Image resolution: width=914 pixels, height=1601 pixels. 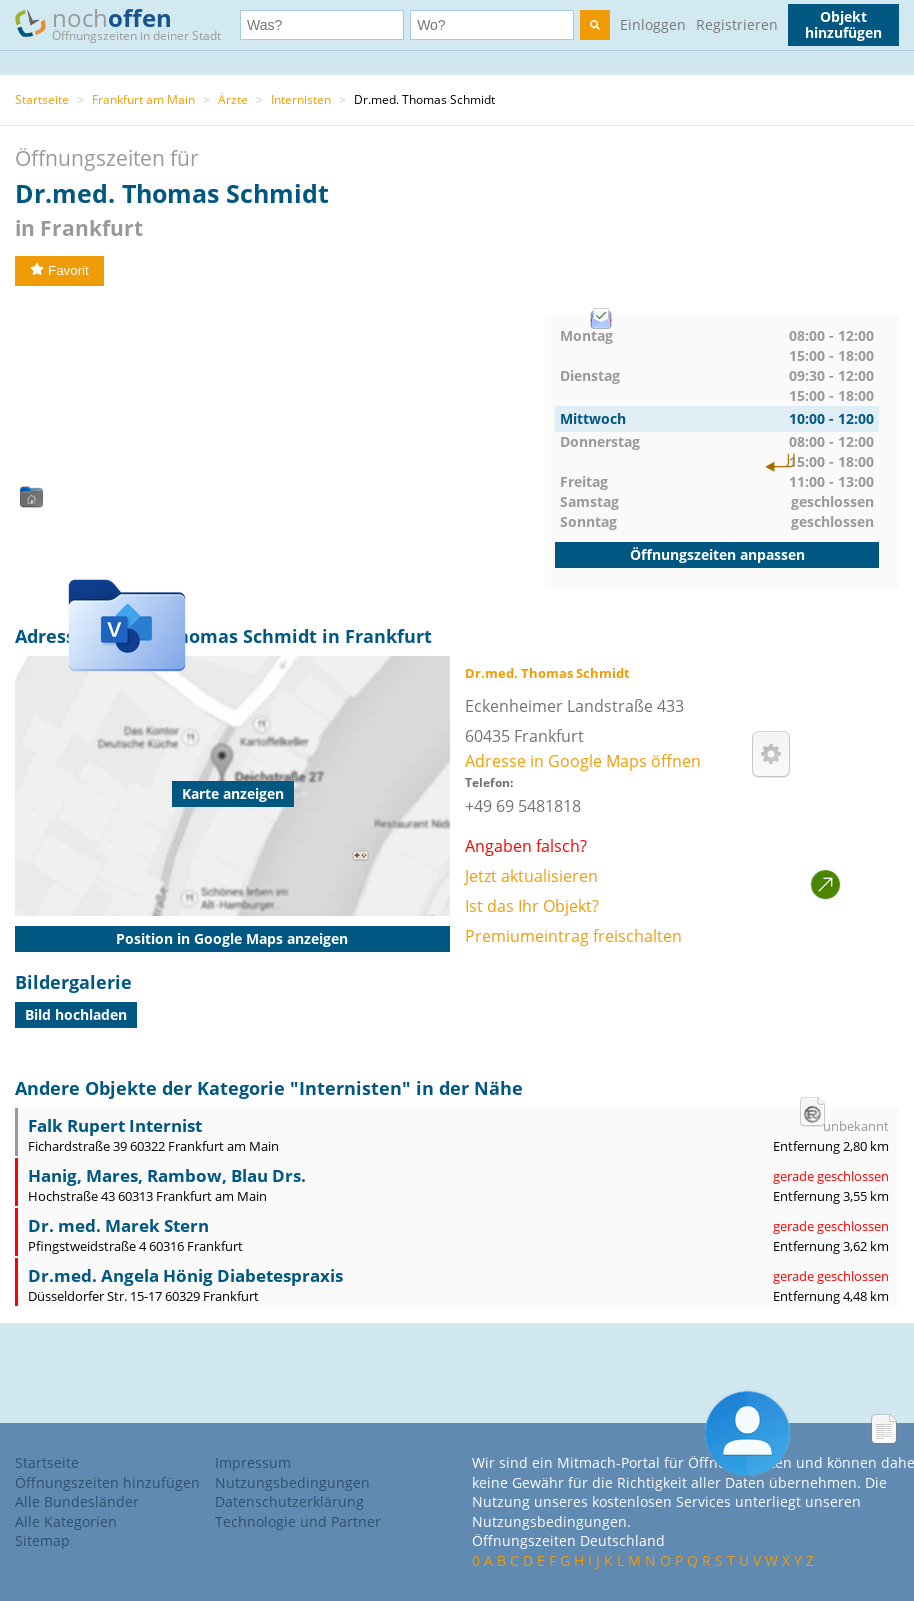 What do you see at coordinates (779, 460) in the screenshot?
I see `reply to all recipients of an email` at bounding box center [779, 460].